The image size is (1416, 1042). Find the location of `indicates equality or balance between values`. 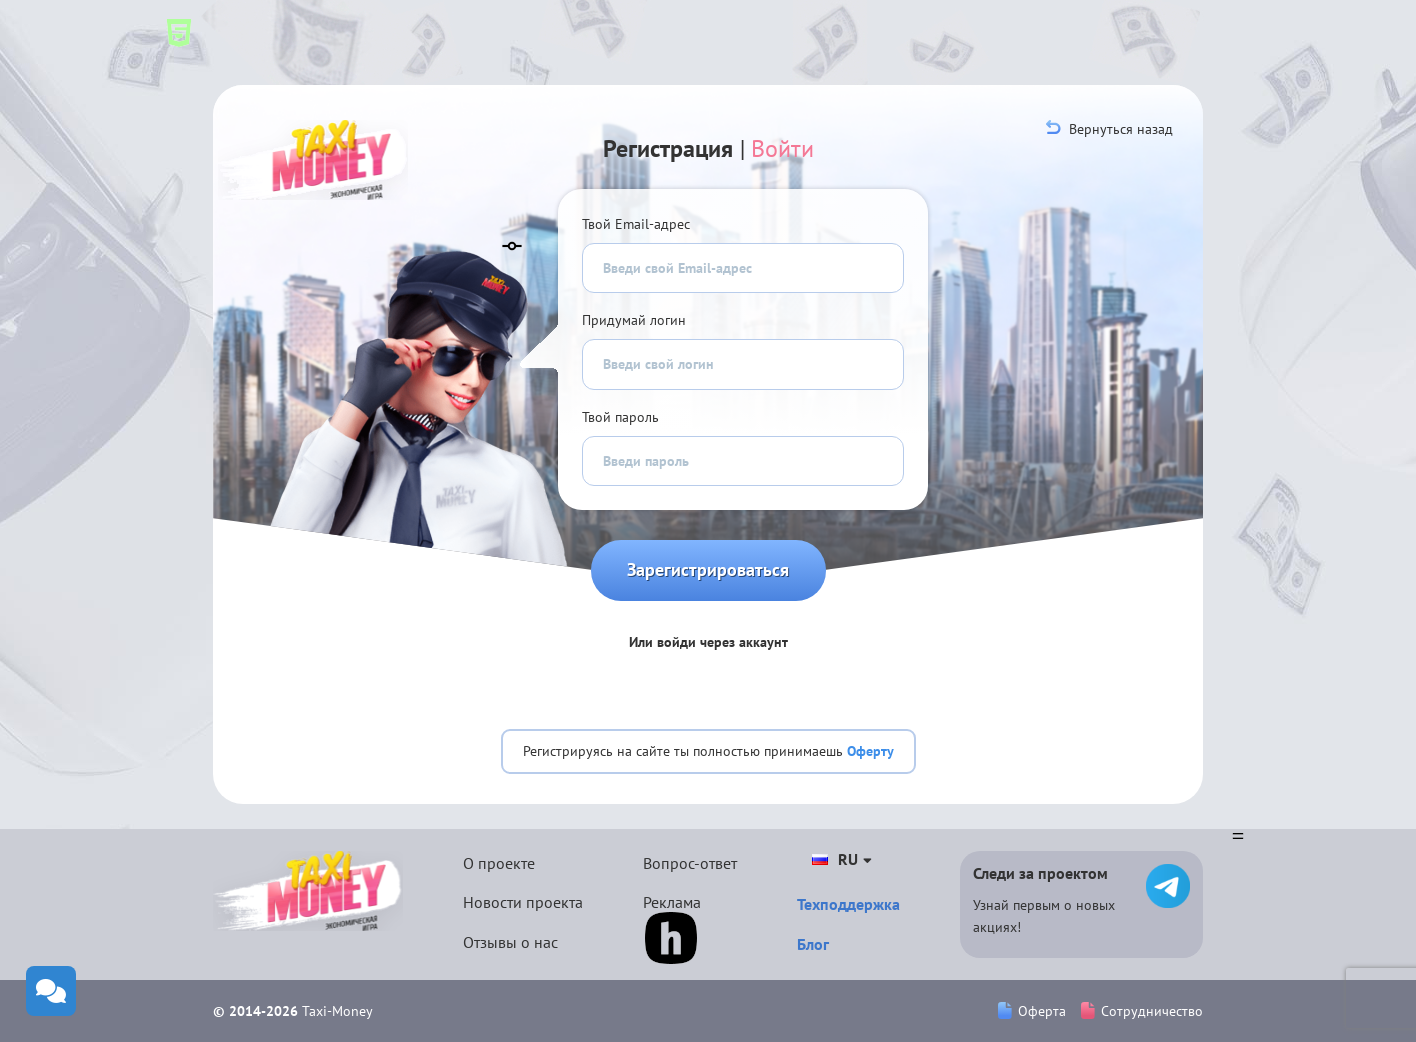

indicates equality or balance between values is located at coordinates (1238, 836).